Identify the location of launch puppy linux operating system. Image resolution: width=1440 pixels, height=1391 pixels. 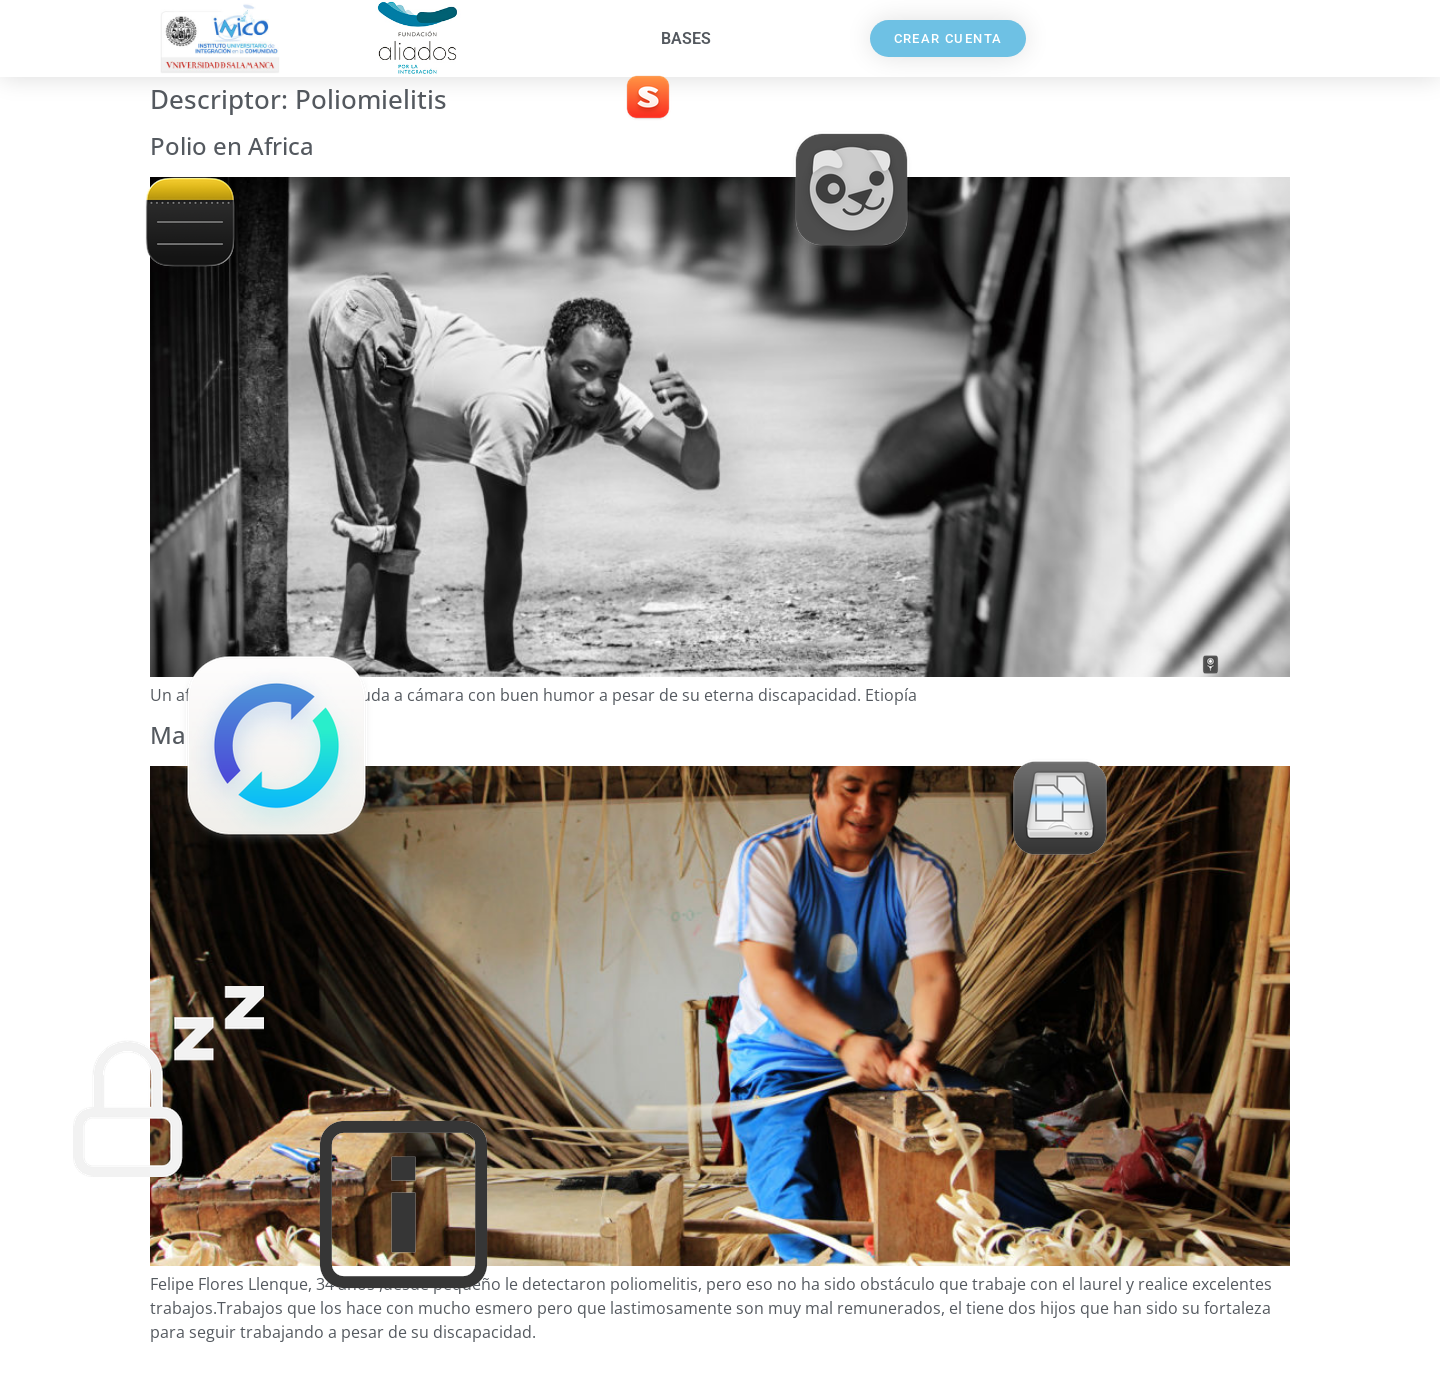
(851, 189).